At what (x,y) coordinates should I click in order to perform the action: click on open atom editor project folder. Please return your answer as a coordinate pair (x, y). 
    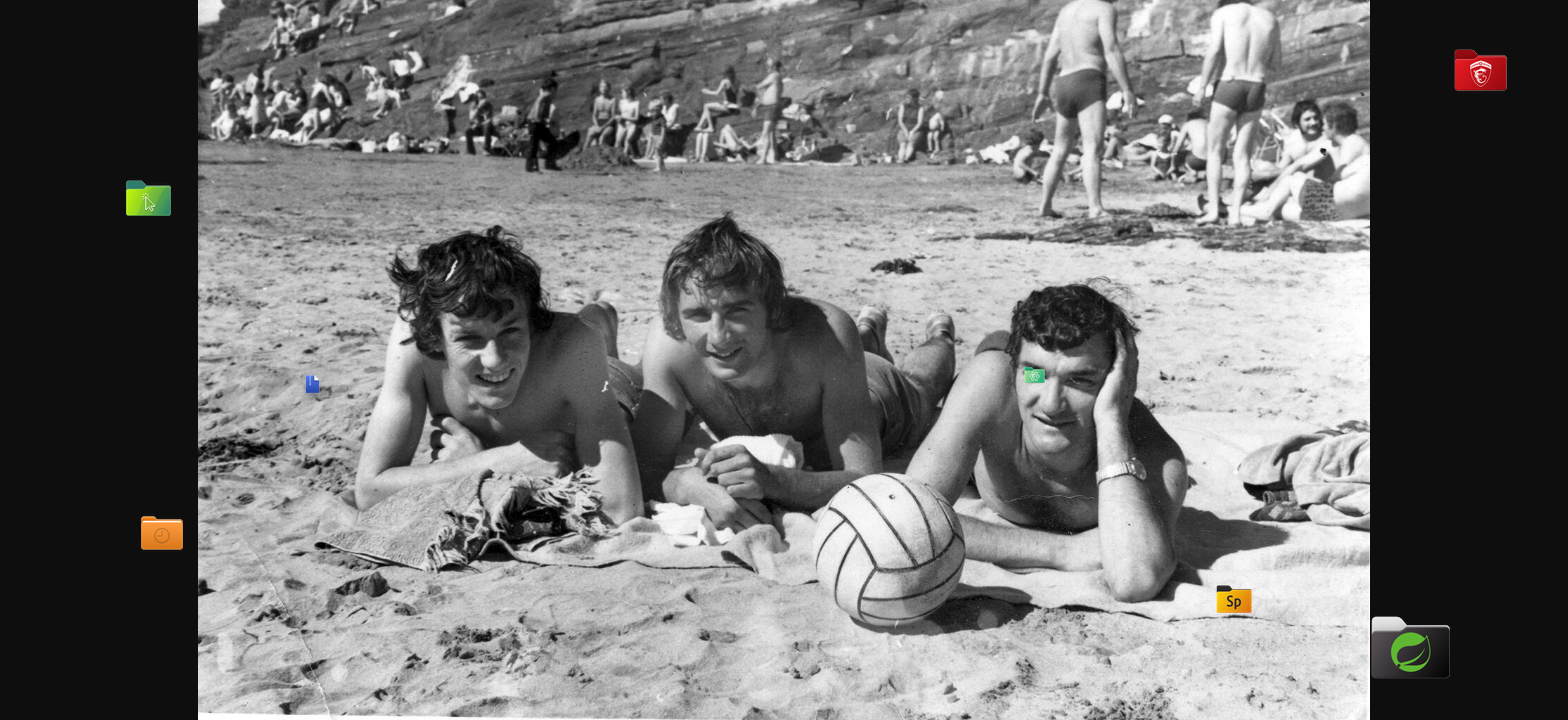
    Looking at the image, I should click on (1034, 375).